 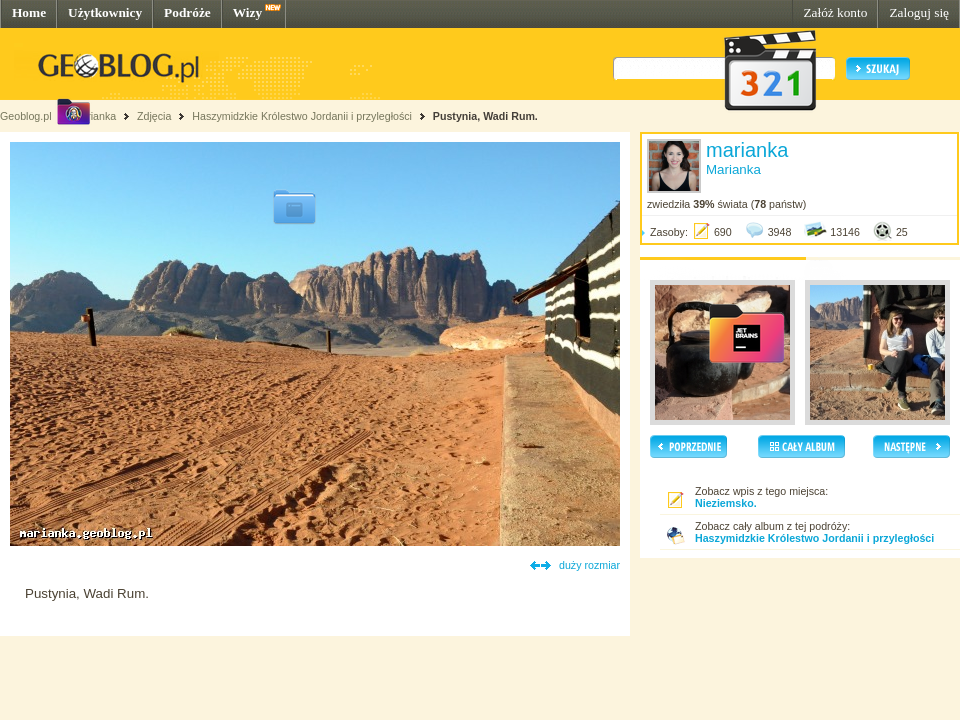 What do you see at coordinates (294, 206) in the screenshot?
I see `open web design projects folder` at bounding box center [294, 206].